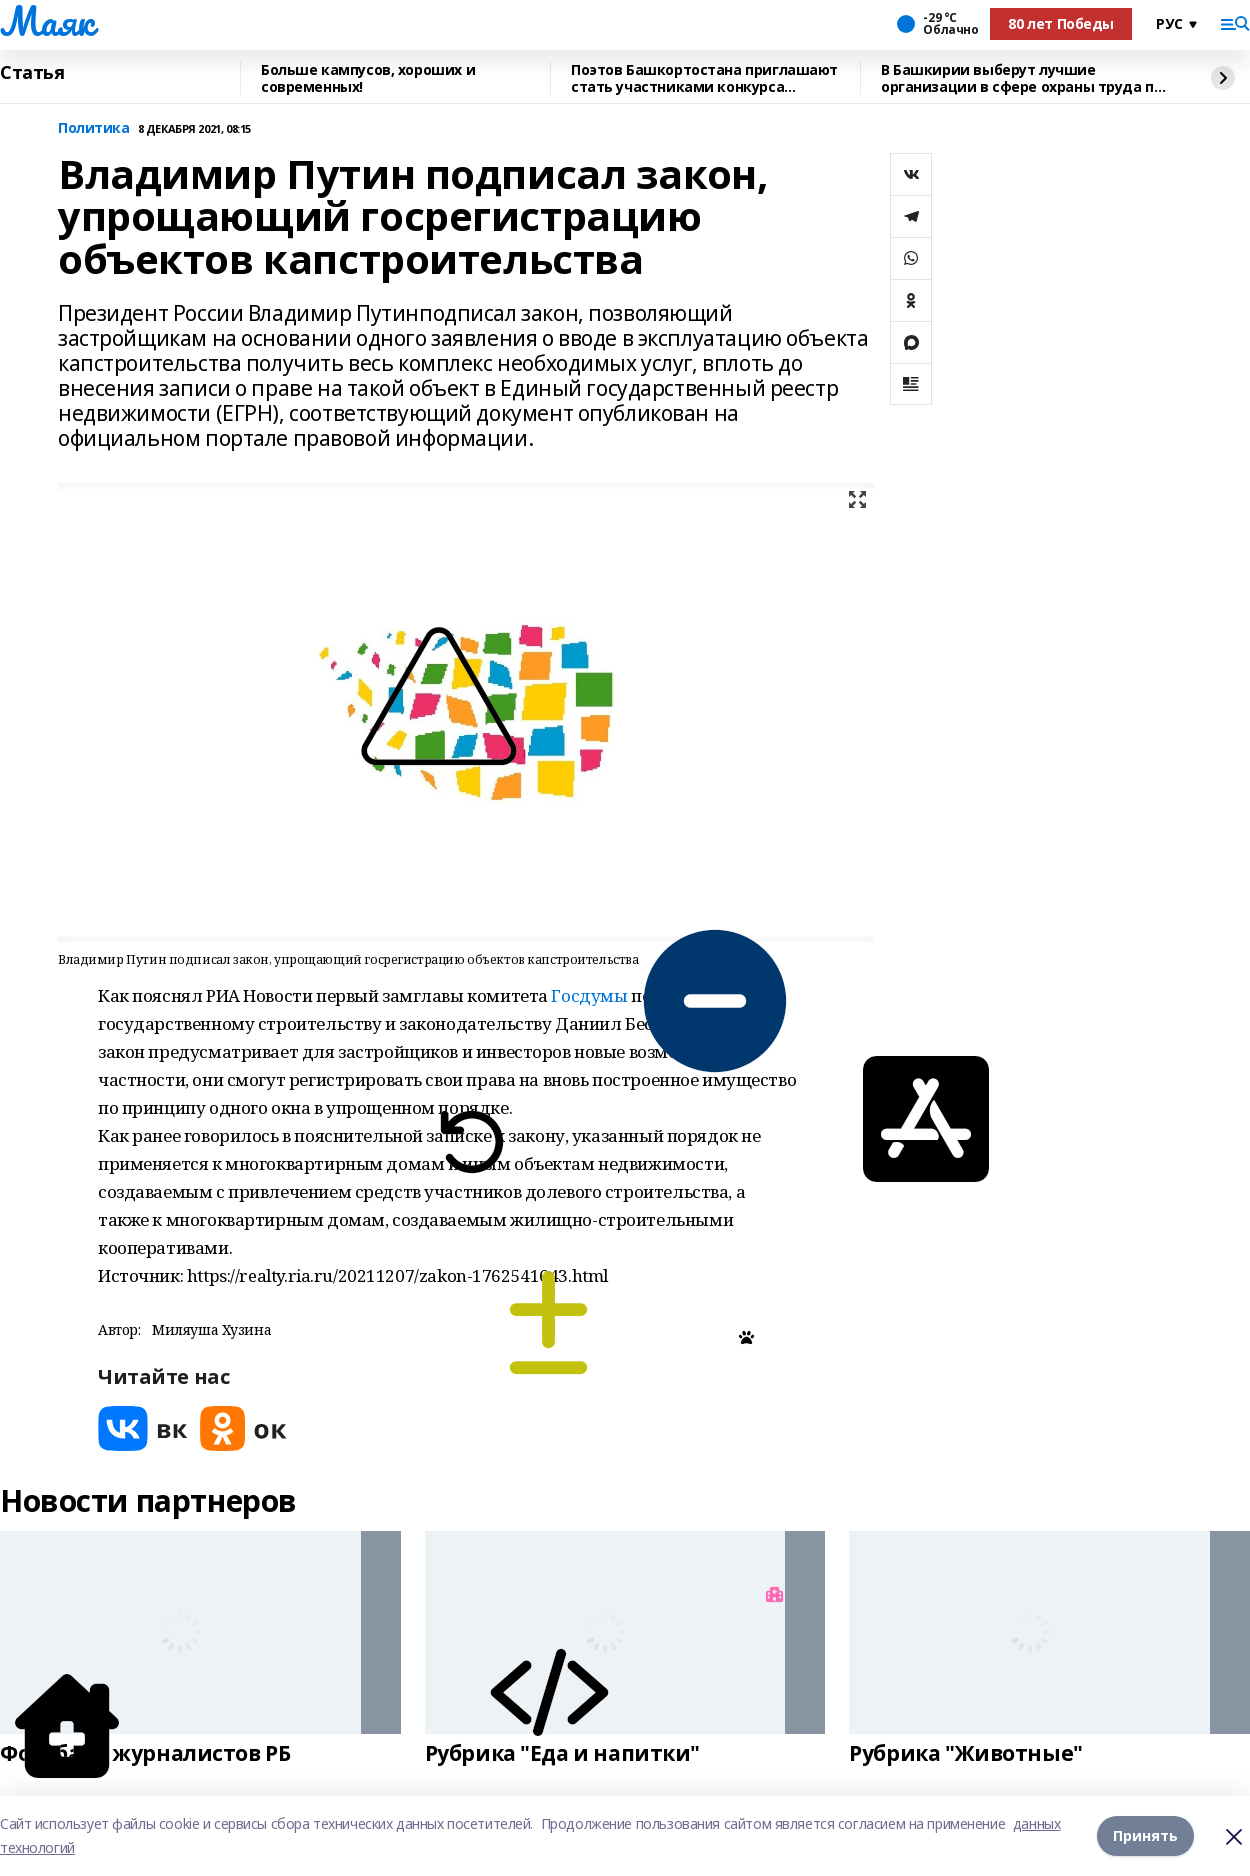  What do you see at coordinates (715, 1001) in the screenshot?
I see `remove an item from a list` at bounding box center [715, 1001].